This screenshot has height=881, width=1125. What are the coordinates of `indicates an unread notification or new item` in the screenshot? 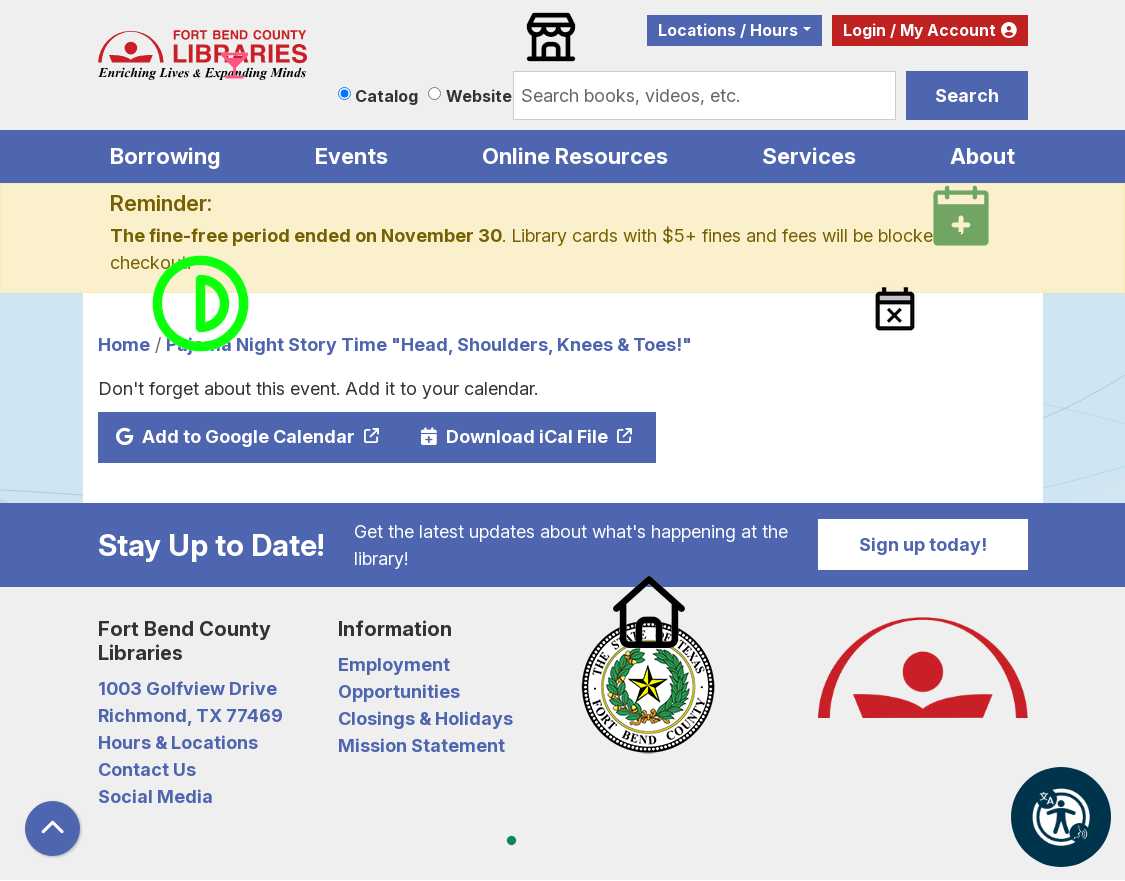 It's located at (511, 840).